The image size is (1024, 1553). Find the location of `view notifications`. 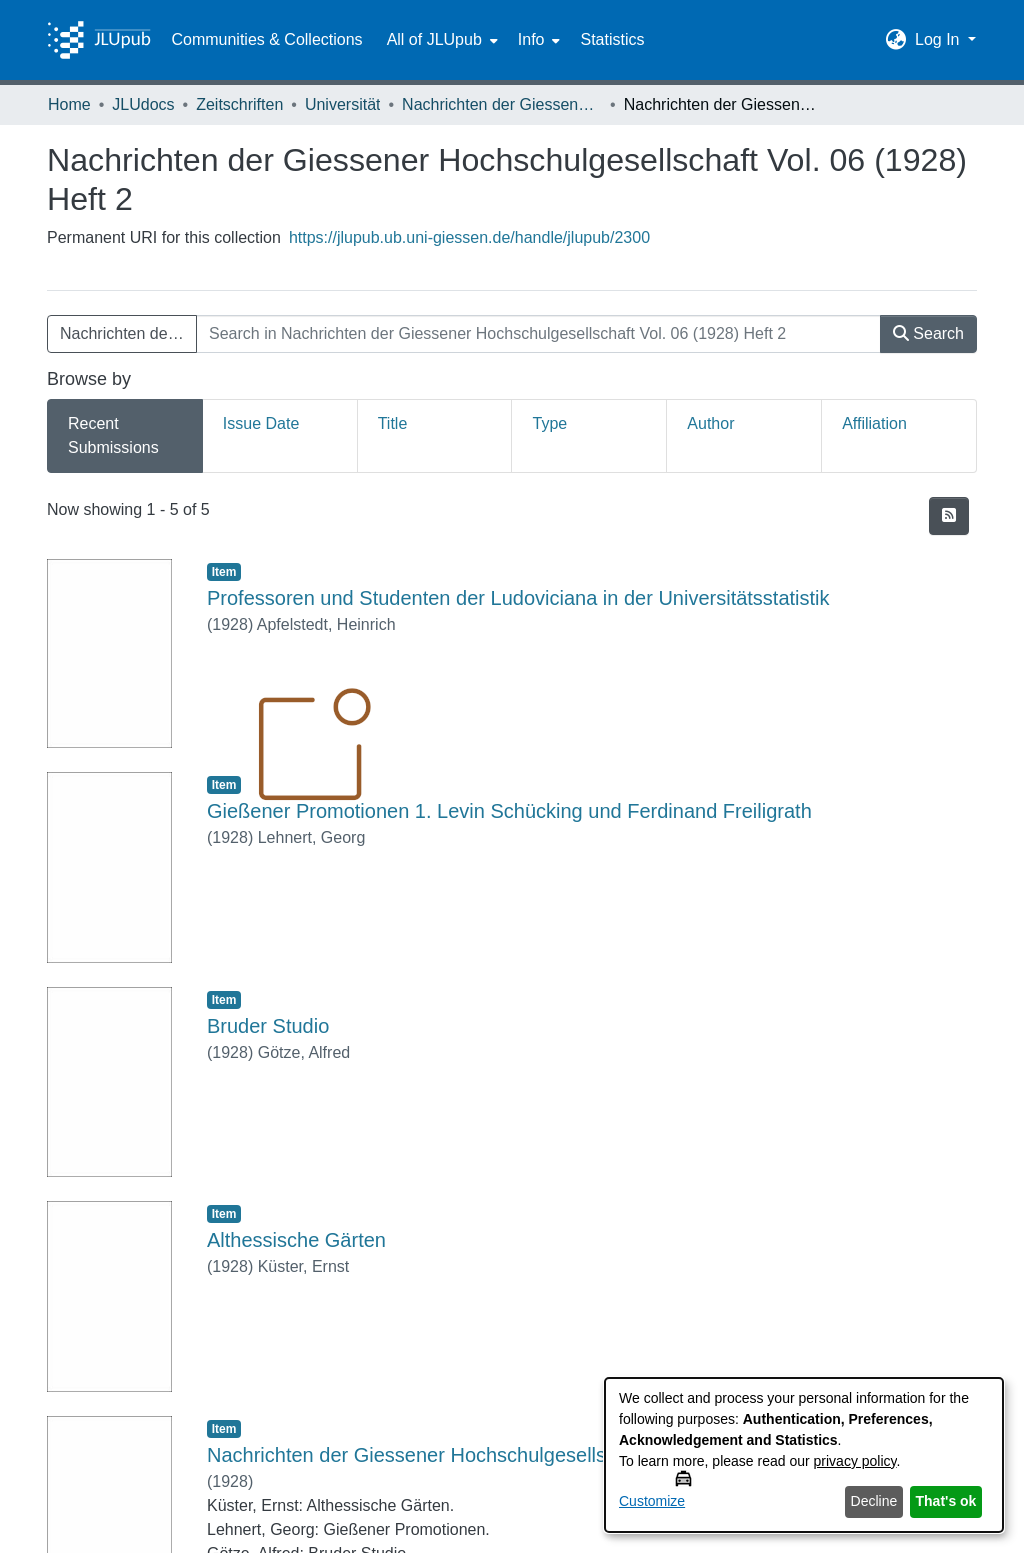

view notifications is located at coordinates (312, 746).